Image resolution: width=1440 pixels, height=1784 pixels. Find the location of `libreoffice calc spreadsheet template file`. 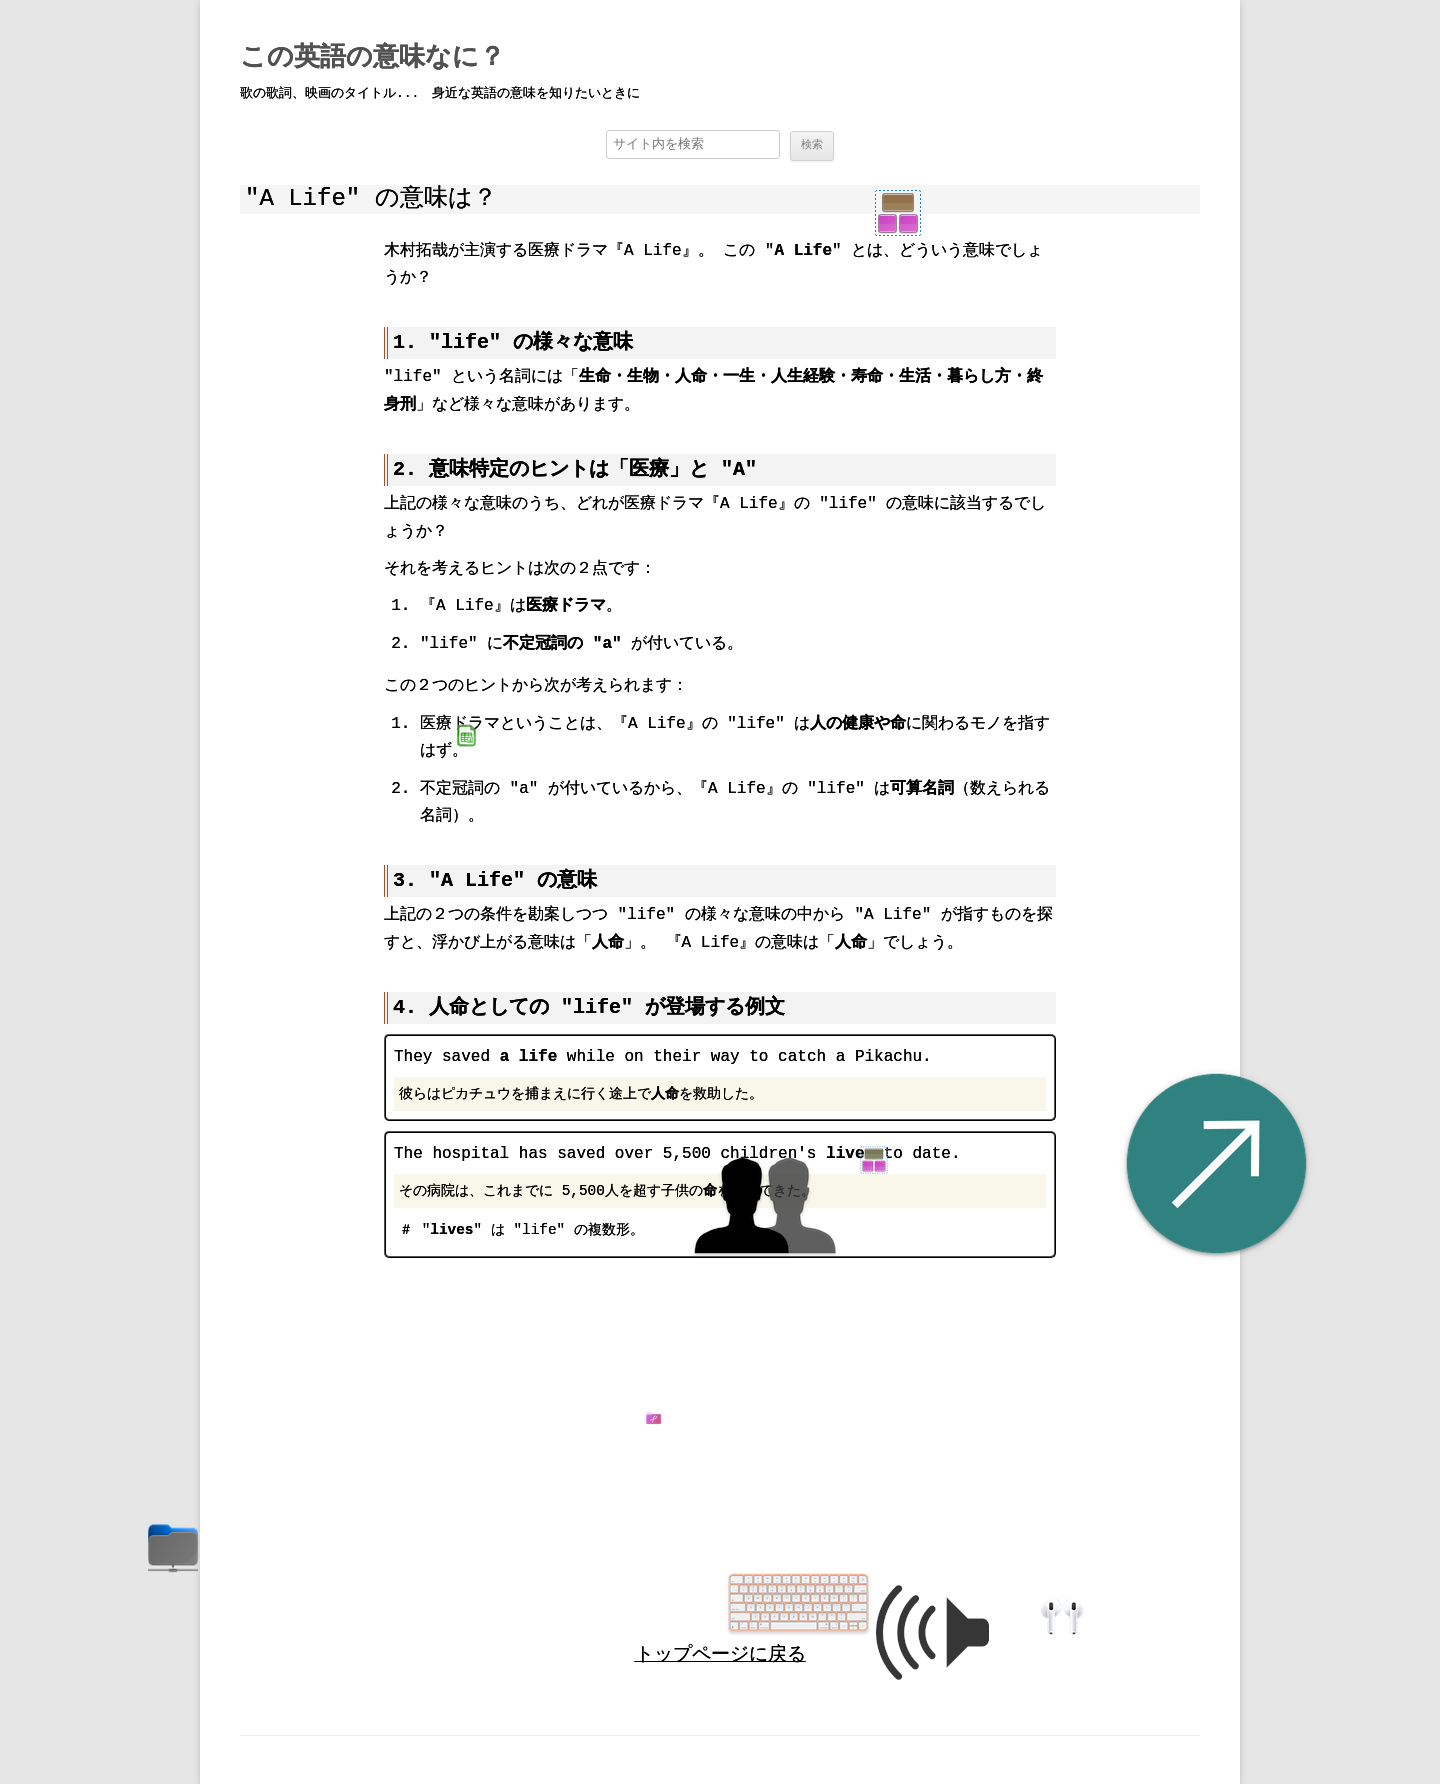

libreoffice calc spreadsheet template file is located at coordinates (466, 735).